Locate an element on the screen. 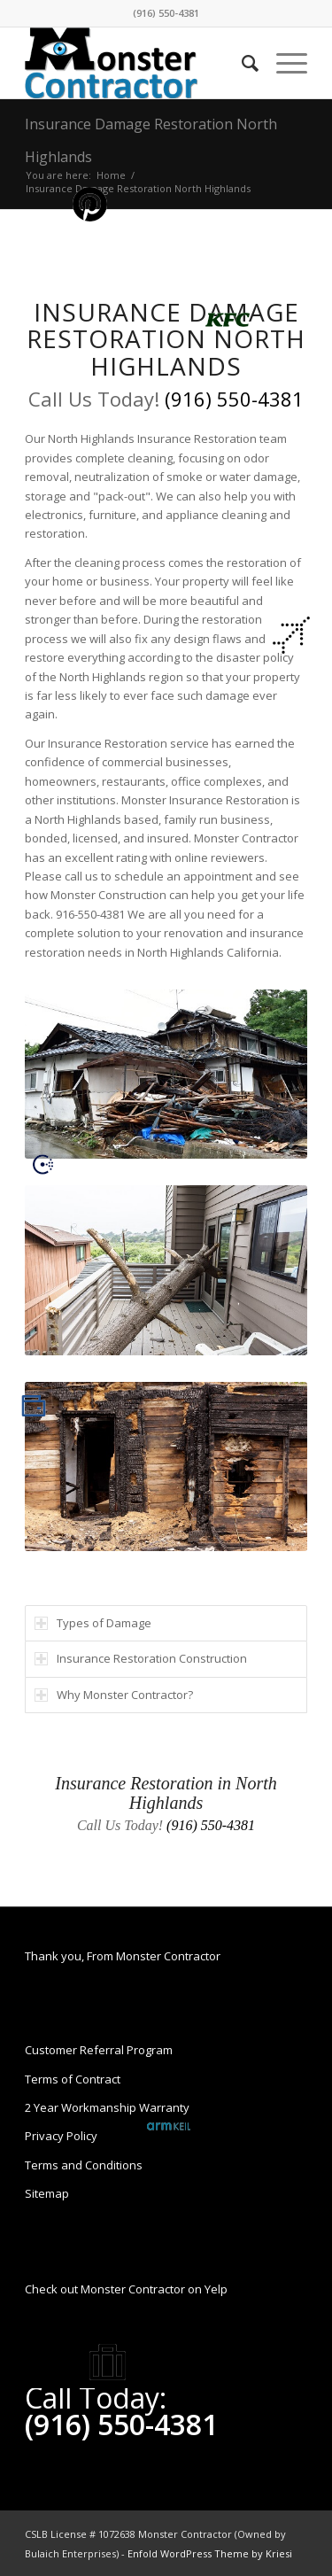  open Pinterest app is located at coordinates (89, 204).